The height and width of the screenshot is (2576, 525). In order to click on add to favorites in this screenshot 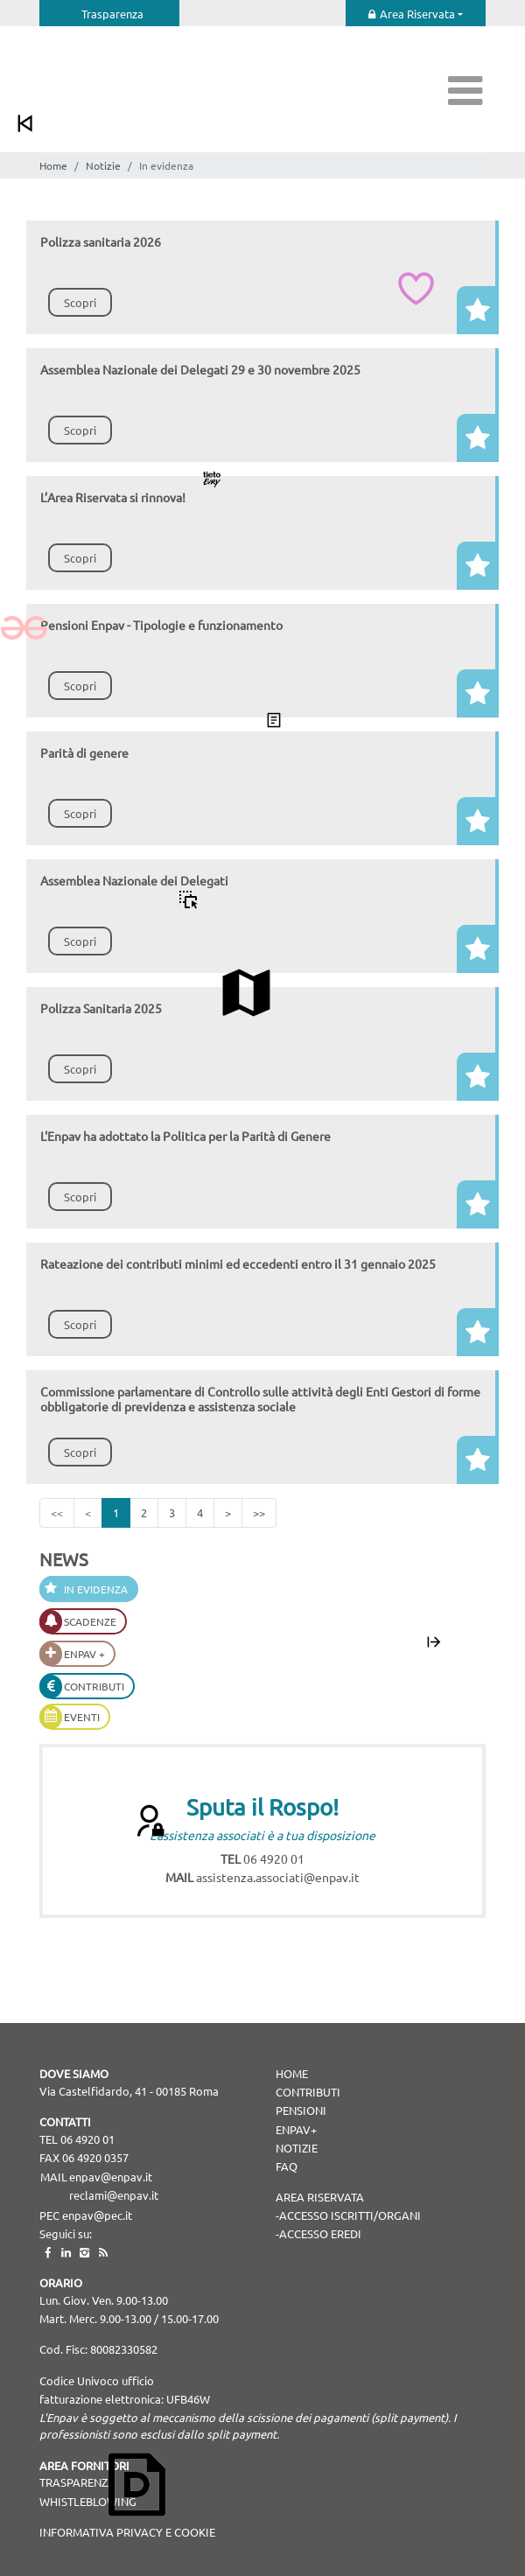, I will do `click(416, 288)`.